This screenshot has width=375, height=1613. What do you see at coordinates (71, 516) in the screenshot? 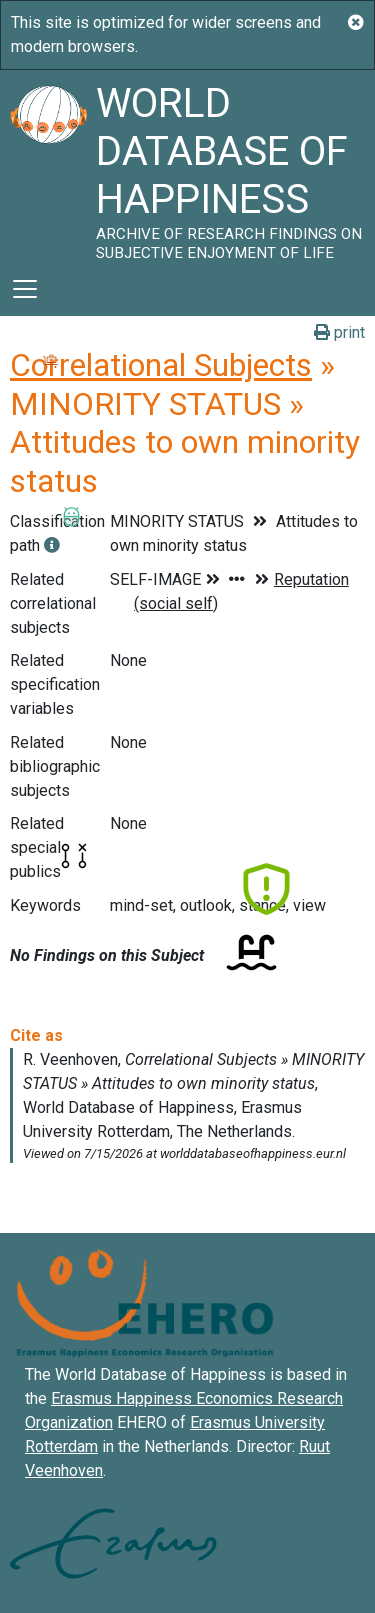
I see `android device or system settings` at bounding box center [71, 516].